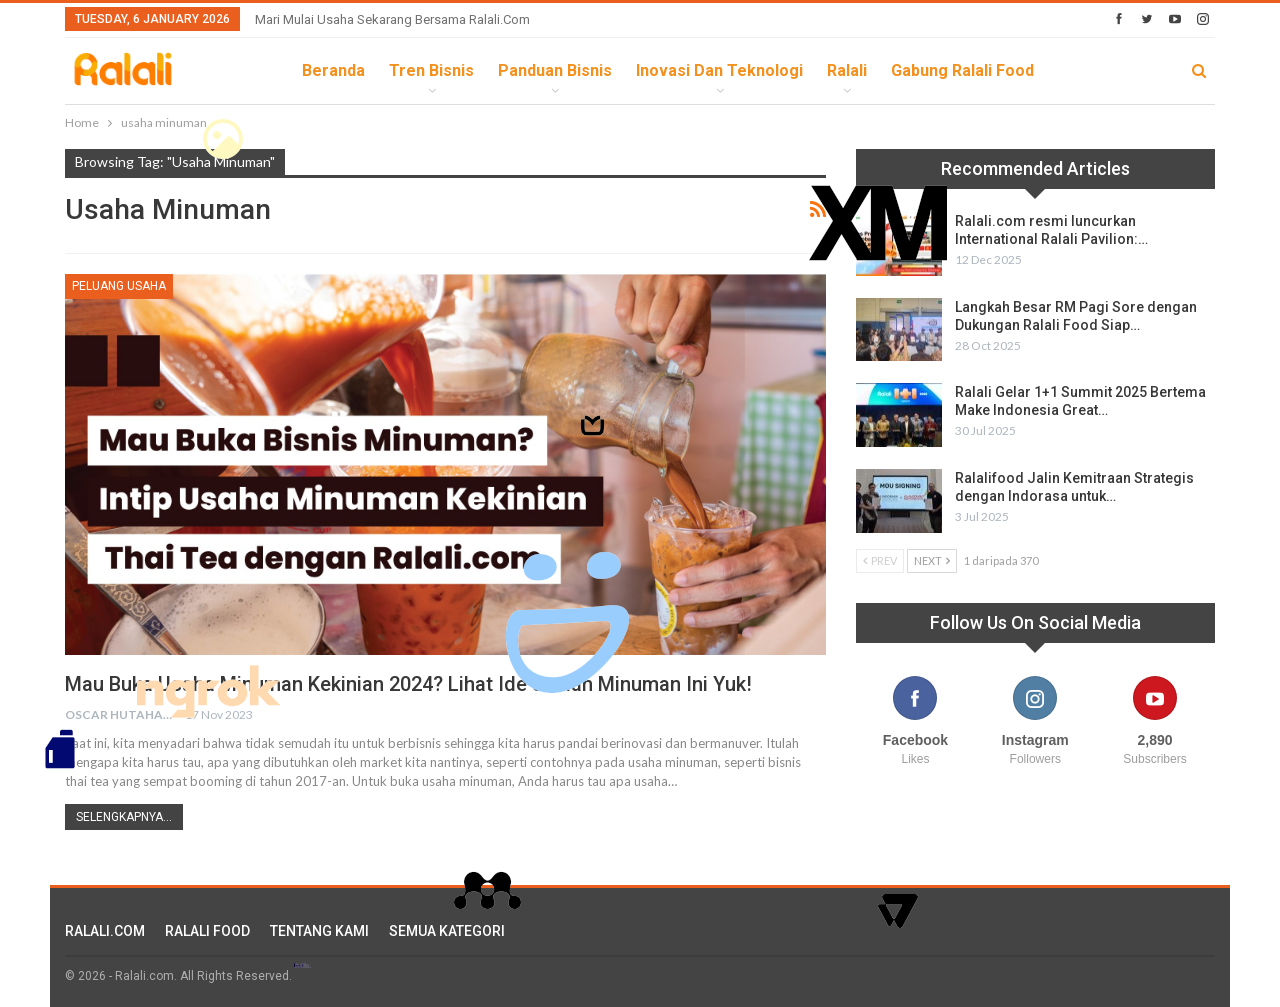 The image size is (1280, 1007). I want to click on find nearby gas stations, so click(60, 750).